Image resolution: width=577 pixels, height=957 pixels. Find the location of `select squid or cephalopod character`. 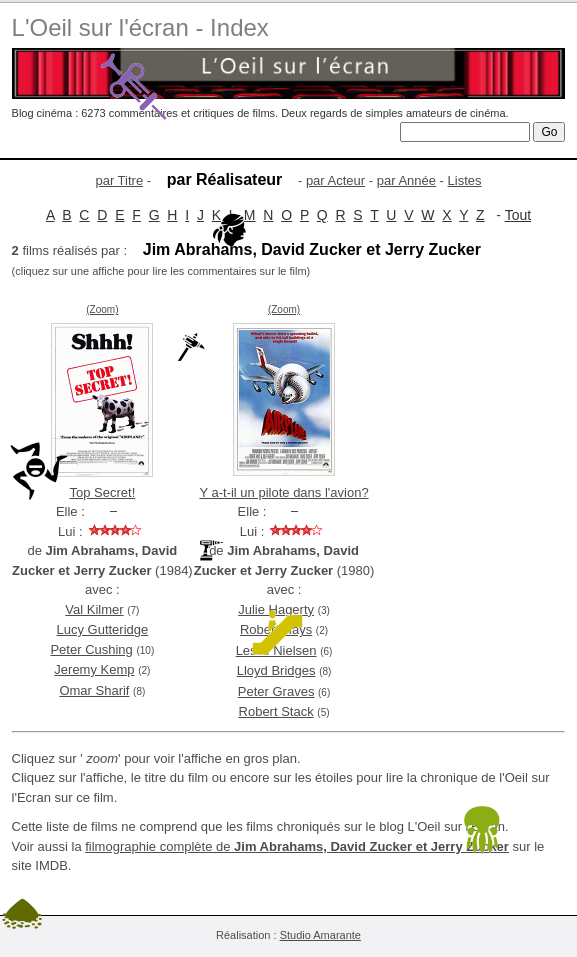

select squid or cephalopod character is located at coordinates (482, 831).